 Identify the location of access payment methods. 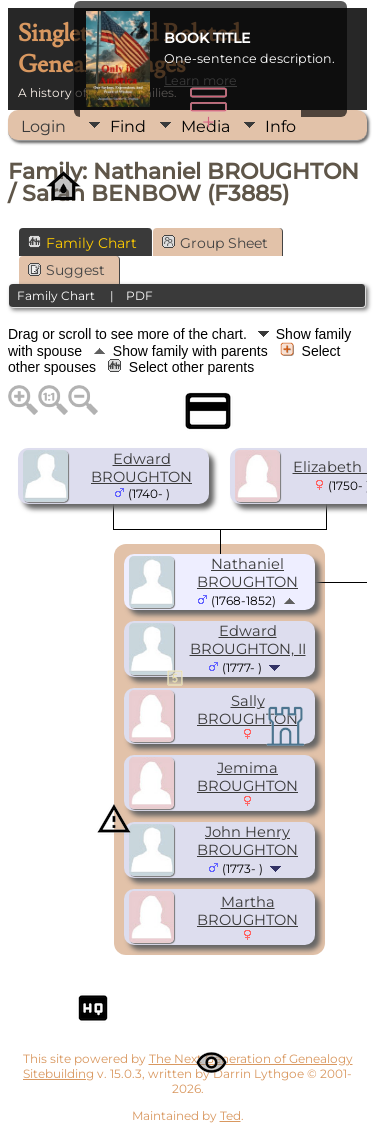
(208, 411).